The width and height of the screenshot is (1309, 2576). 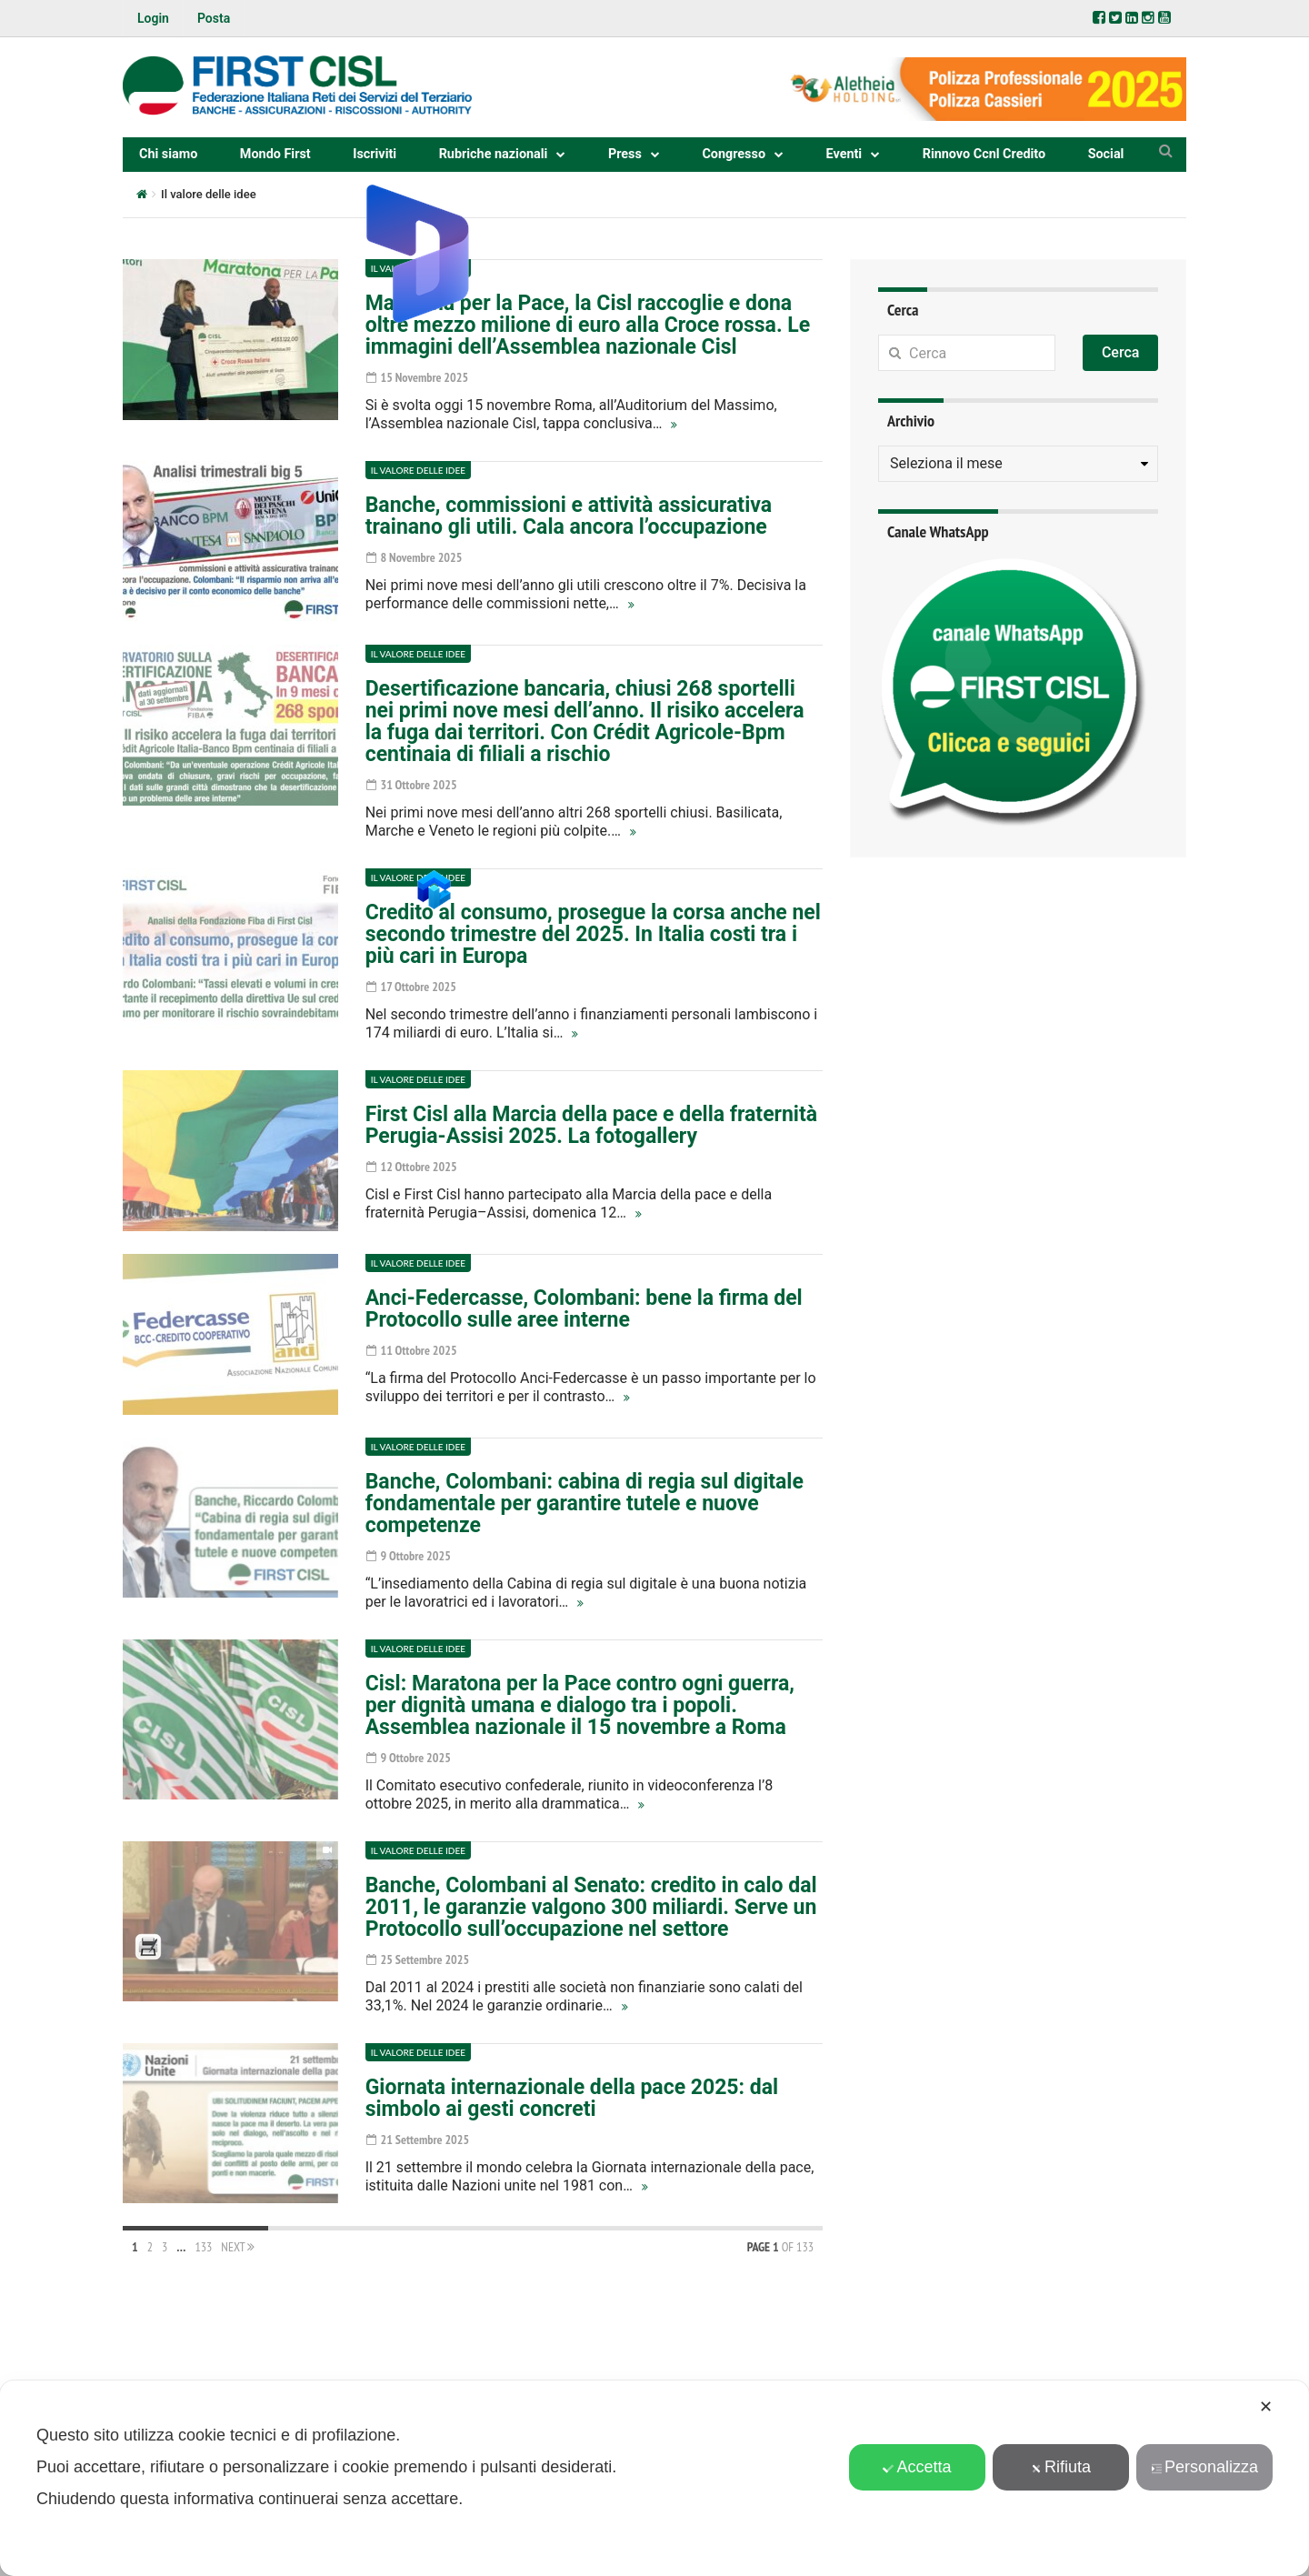 What do you see at coordinates (148, 1947) in the screenshot?
I see `open print editor application` at bounding box center [148, 1947].